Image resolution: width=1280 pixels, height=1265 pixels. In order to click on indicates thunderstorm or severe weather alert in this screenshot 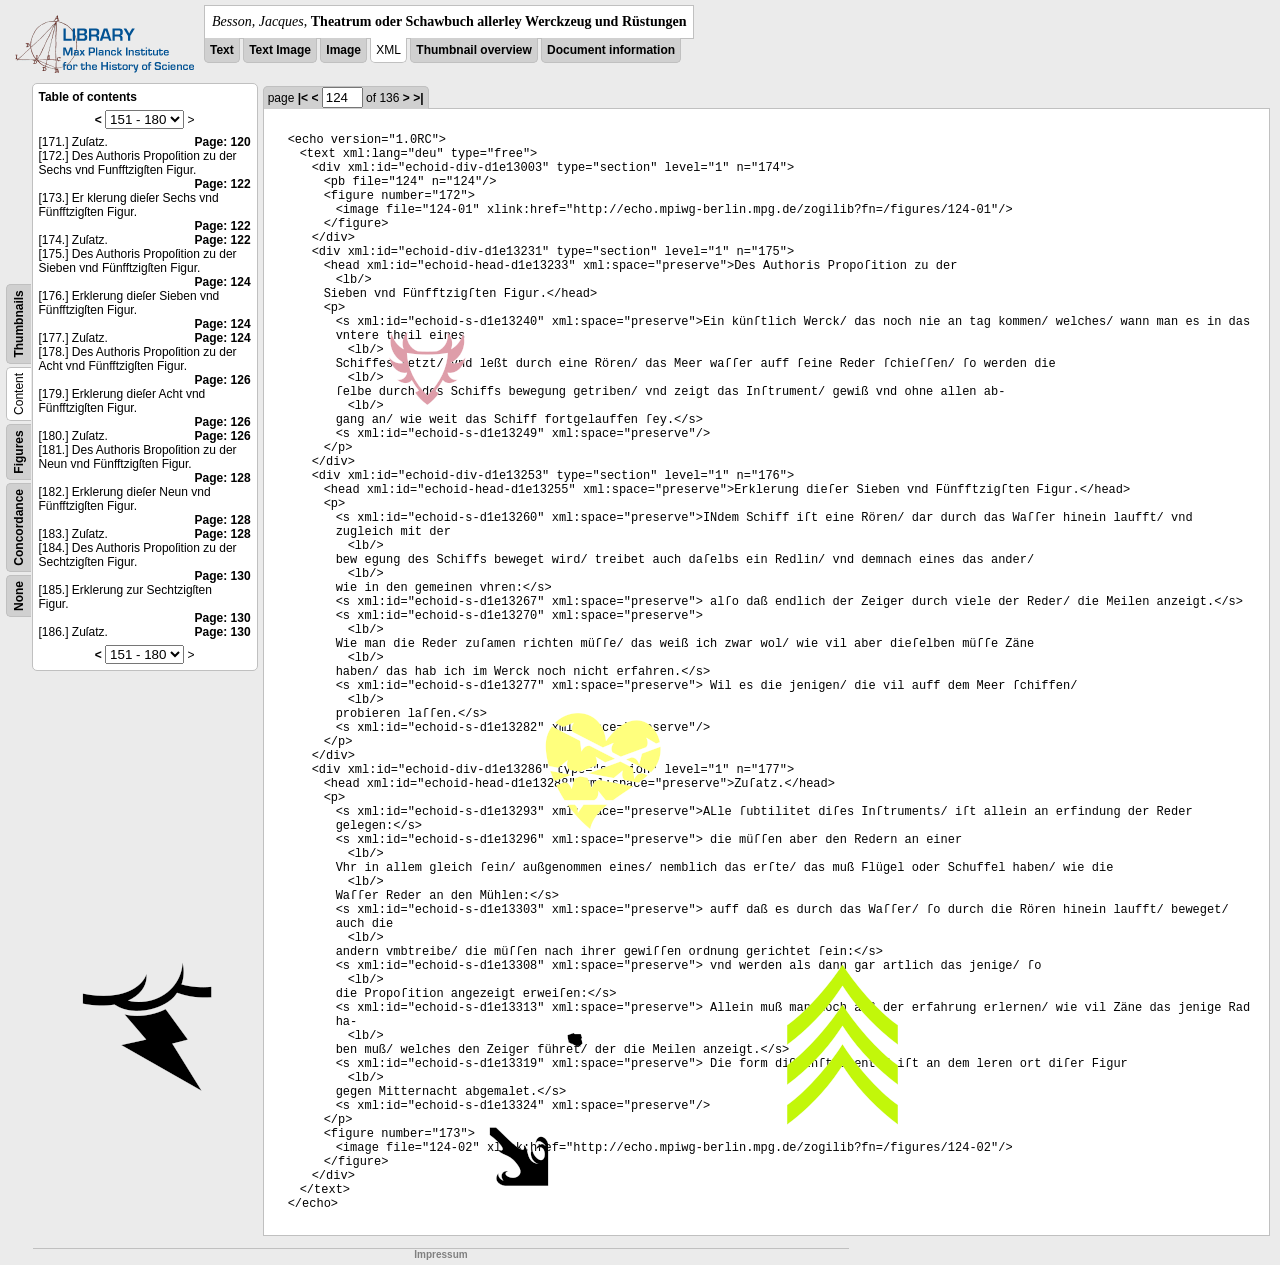, I will do `click(147, 1026)`.